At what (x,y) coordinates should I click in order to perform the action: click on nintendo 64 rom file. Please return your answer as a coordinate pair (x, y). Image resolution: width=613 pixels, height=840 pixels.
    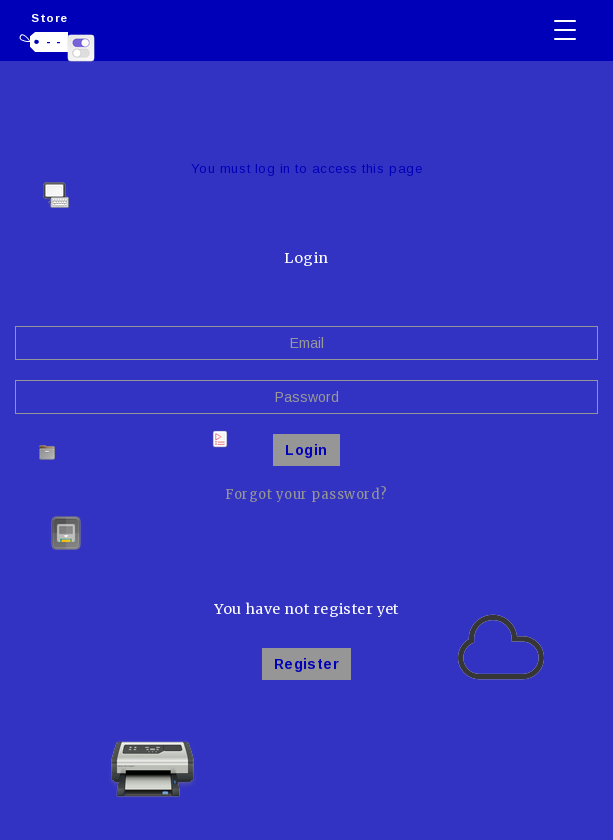
    Looking at the image, I should click on (66, 533).